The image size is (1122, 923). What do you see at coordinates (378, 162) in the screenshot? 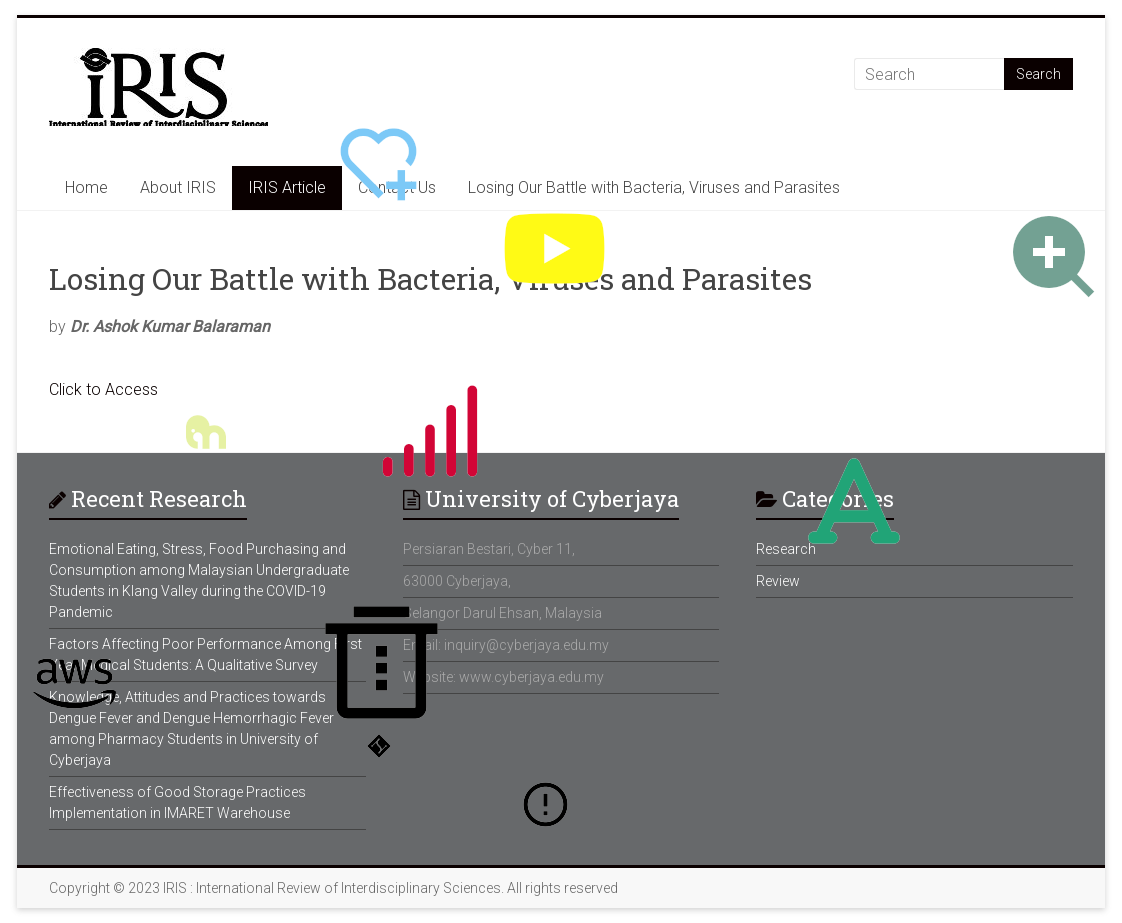
I see `add to favorites` at bounding box center [378, 162].